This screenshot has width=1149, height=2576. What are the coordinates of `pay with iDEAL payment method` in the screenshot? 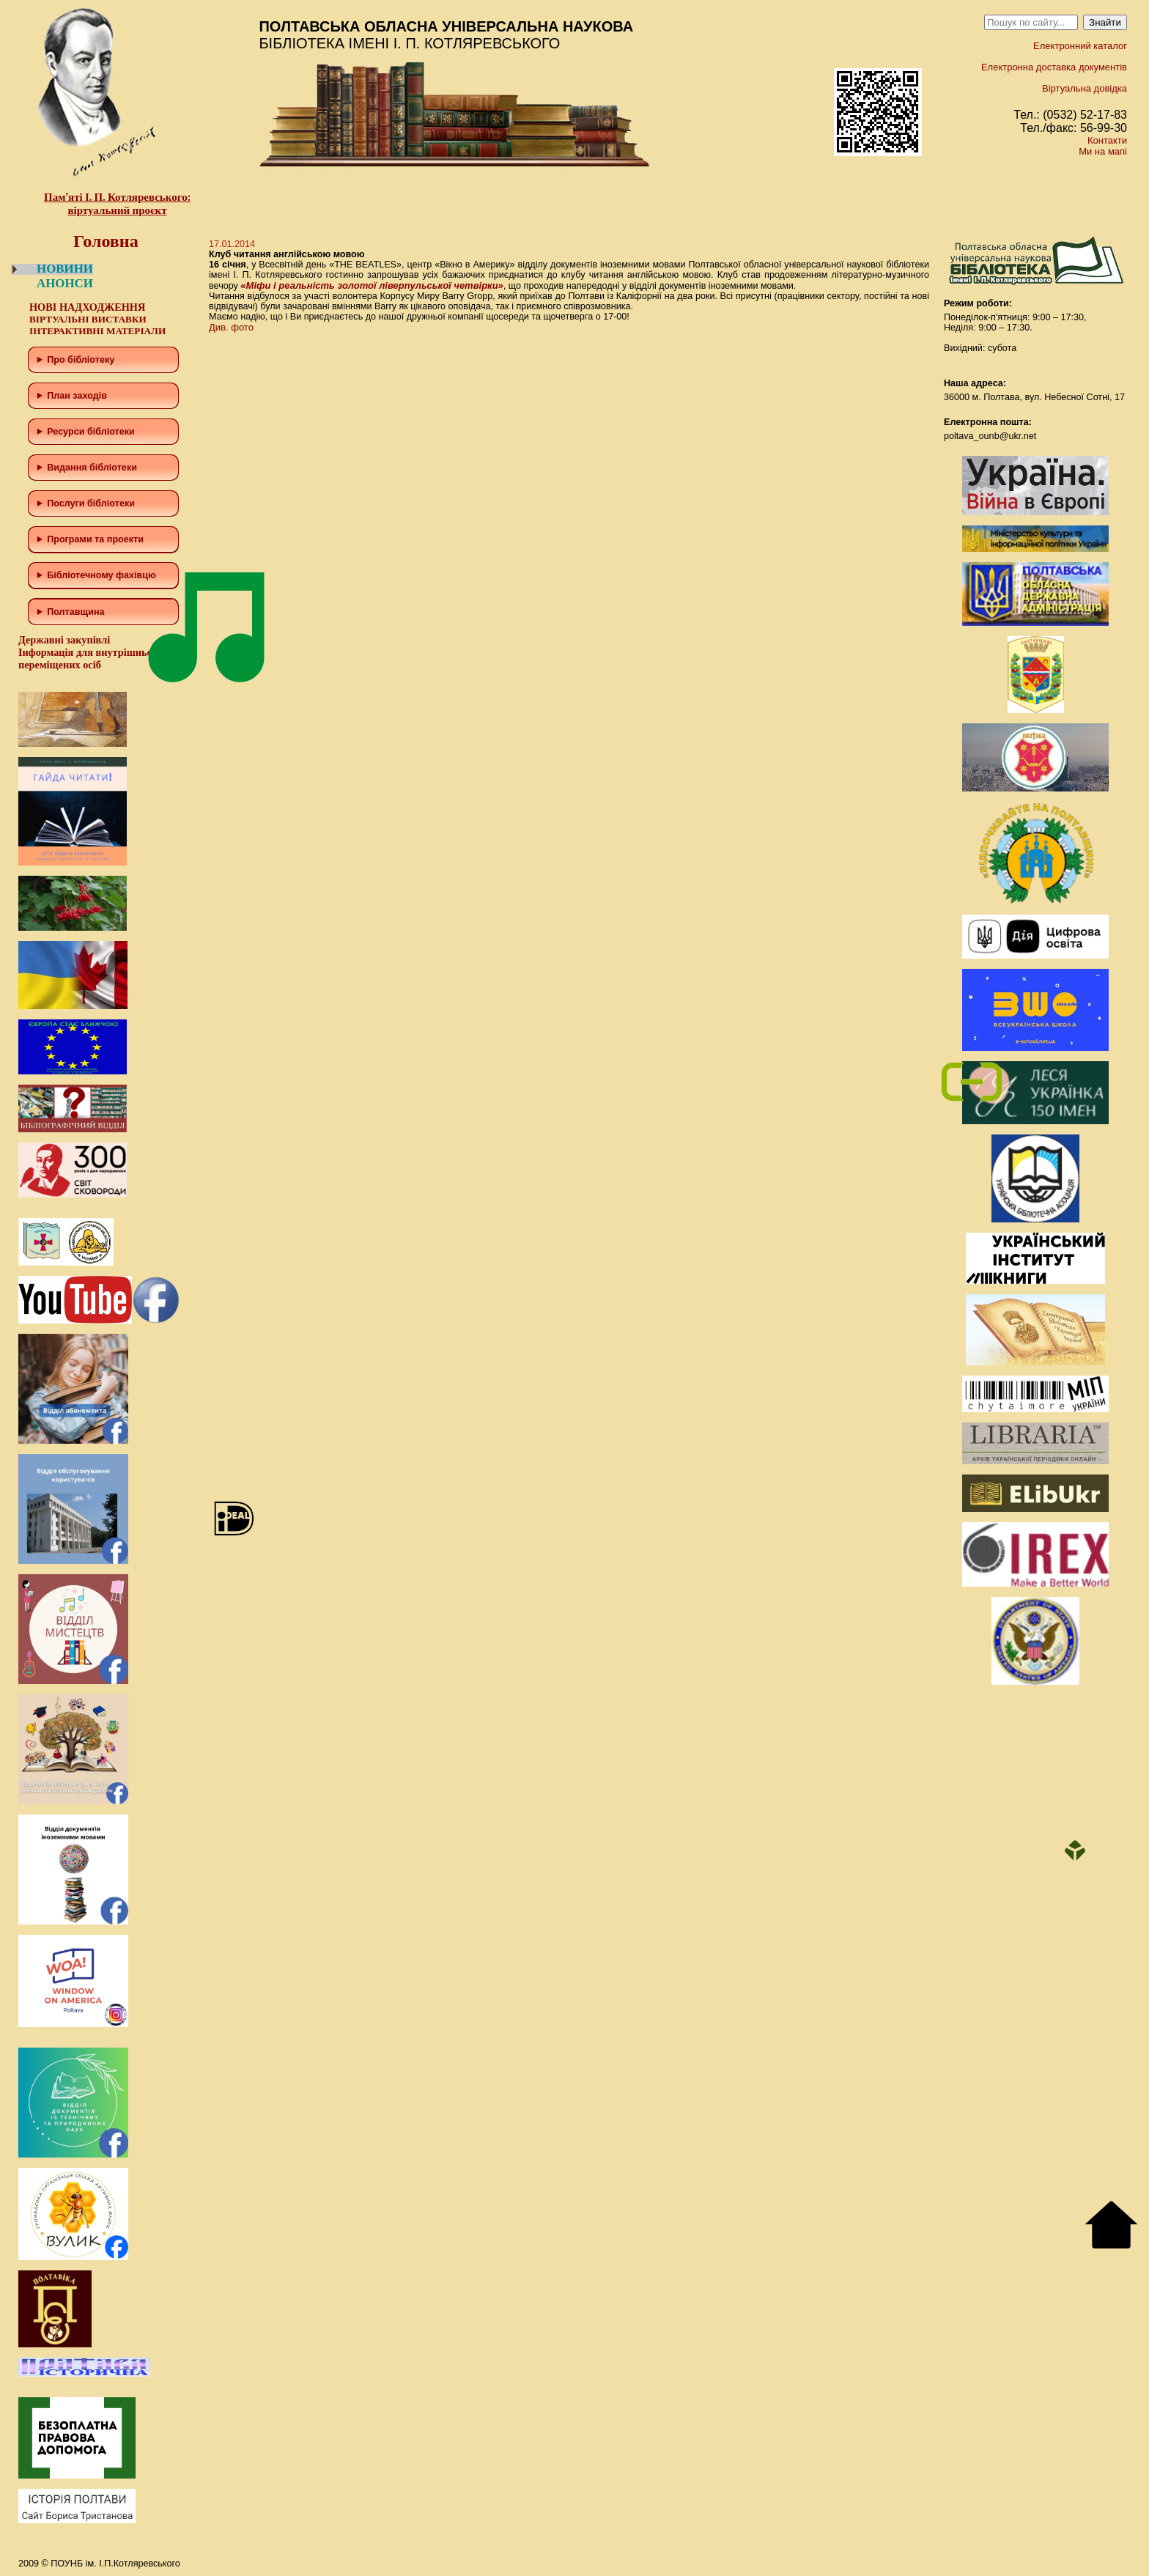 It's located at (234, 1518).